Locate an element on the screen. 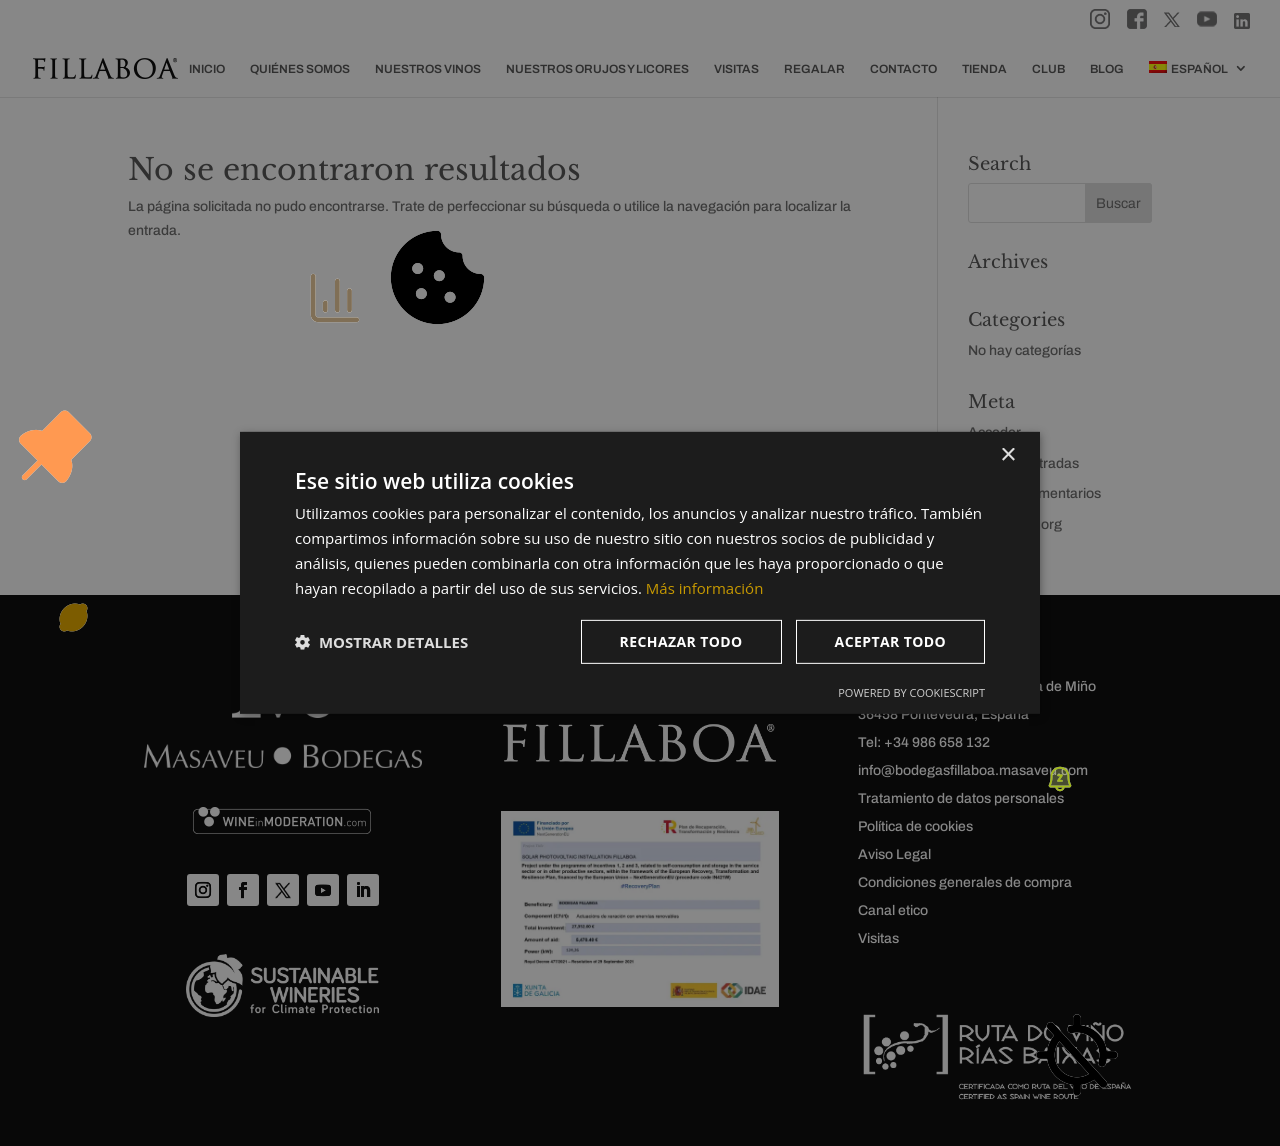 Image resolution: width=1280 pixels, height=1146 pixels. mute notifications while sleeping is located at coordinates (1060, 779).